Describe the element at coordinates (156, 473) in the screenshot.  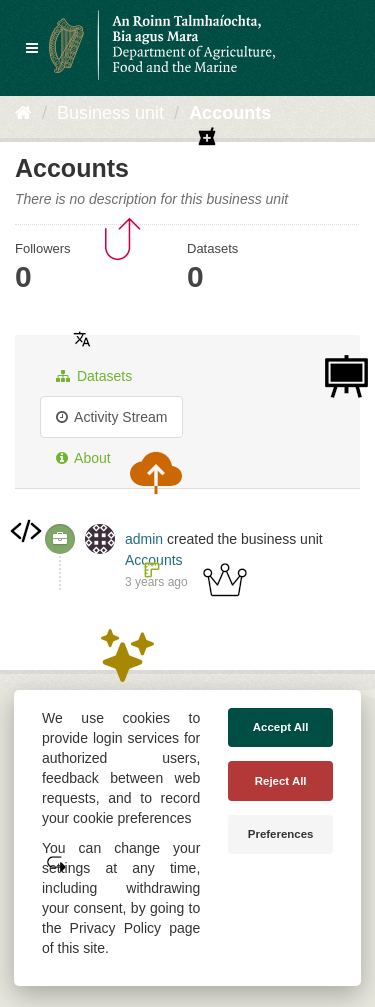
I see `upload a file to the cloud` at that location.